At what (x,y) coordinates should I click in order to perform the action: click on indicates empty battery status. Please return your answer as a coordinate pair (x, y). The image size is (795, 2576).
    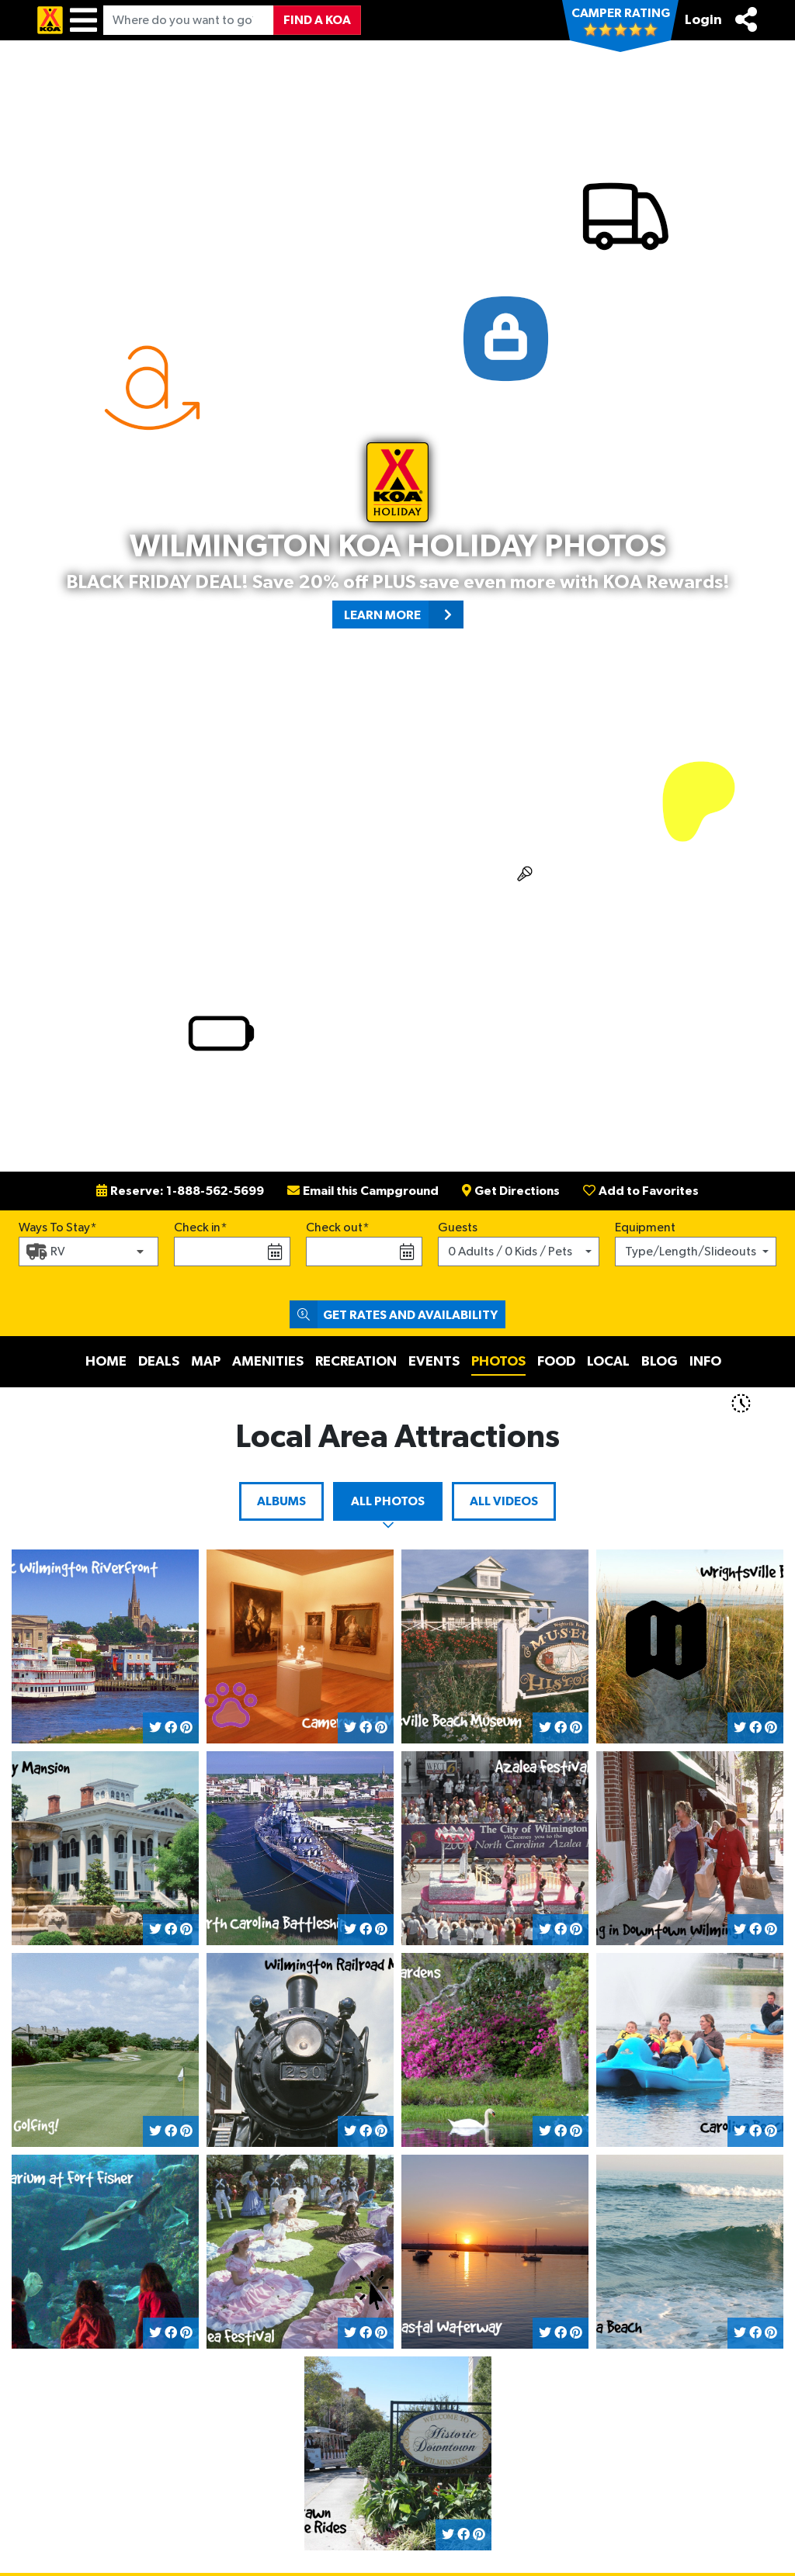
    Looking at the image, I should click on (221, 1031).